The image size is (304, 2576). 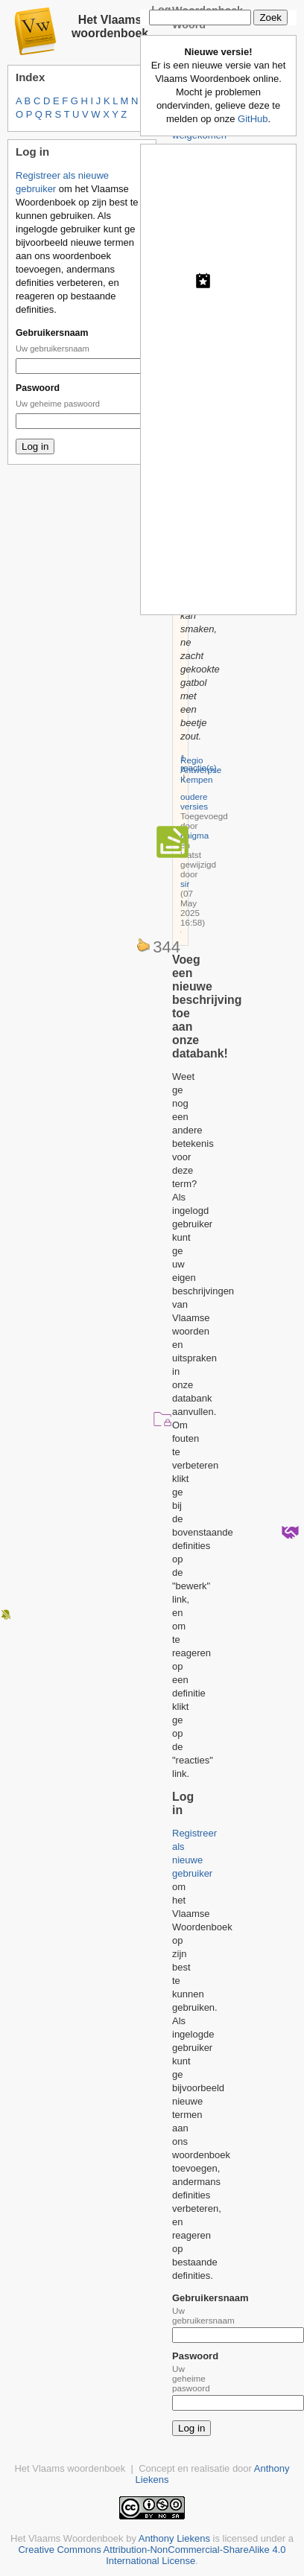 What do you see at coordinates (290, 1532) in the screenshot?
I see `confirm a partnership or agreement` at bounding box center [290, 1532].